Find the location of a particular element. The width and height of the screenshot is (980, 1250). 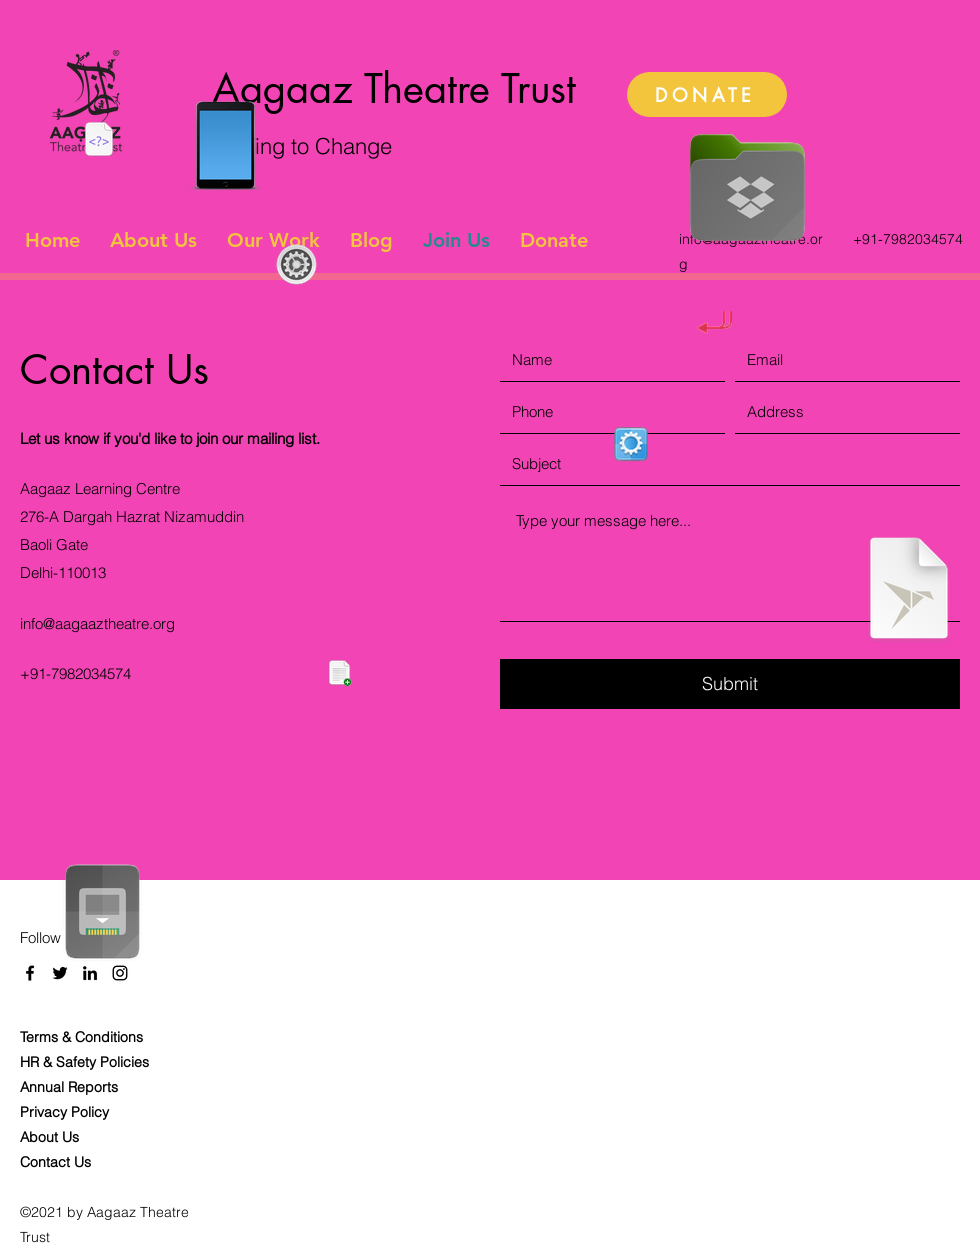

snap package file type indicator is located at coordinates (909, 590).